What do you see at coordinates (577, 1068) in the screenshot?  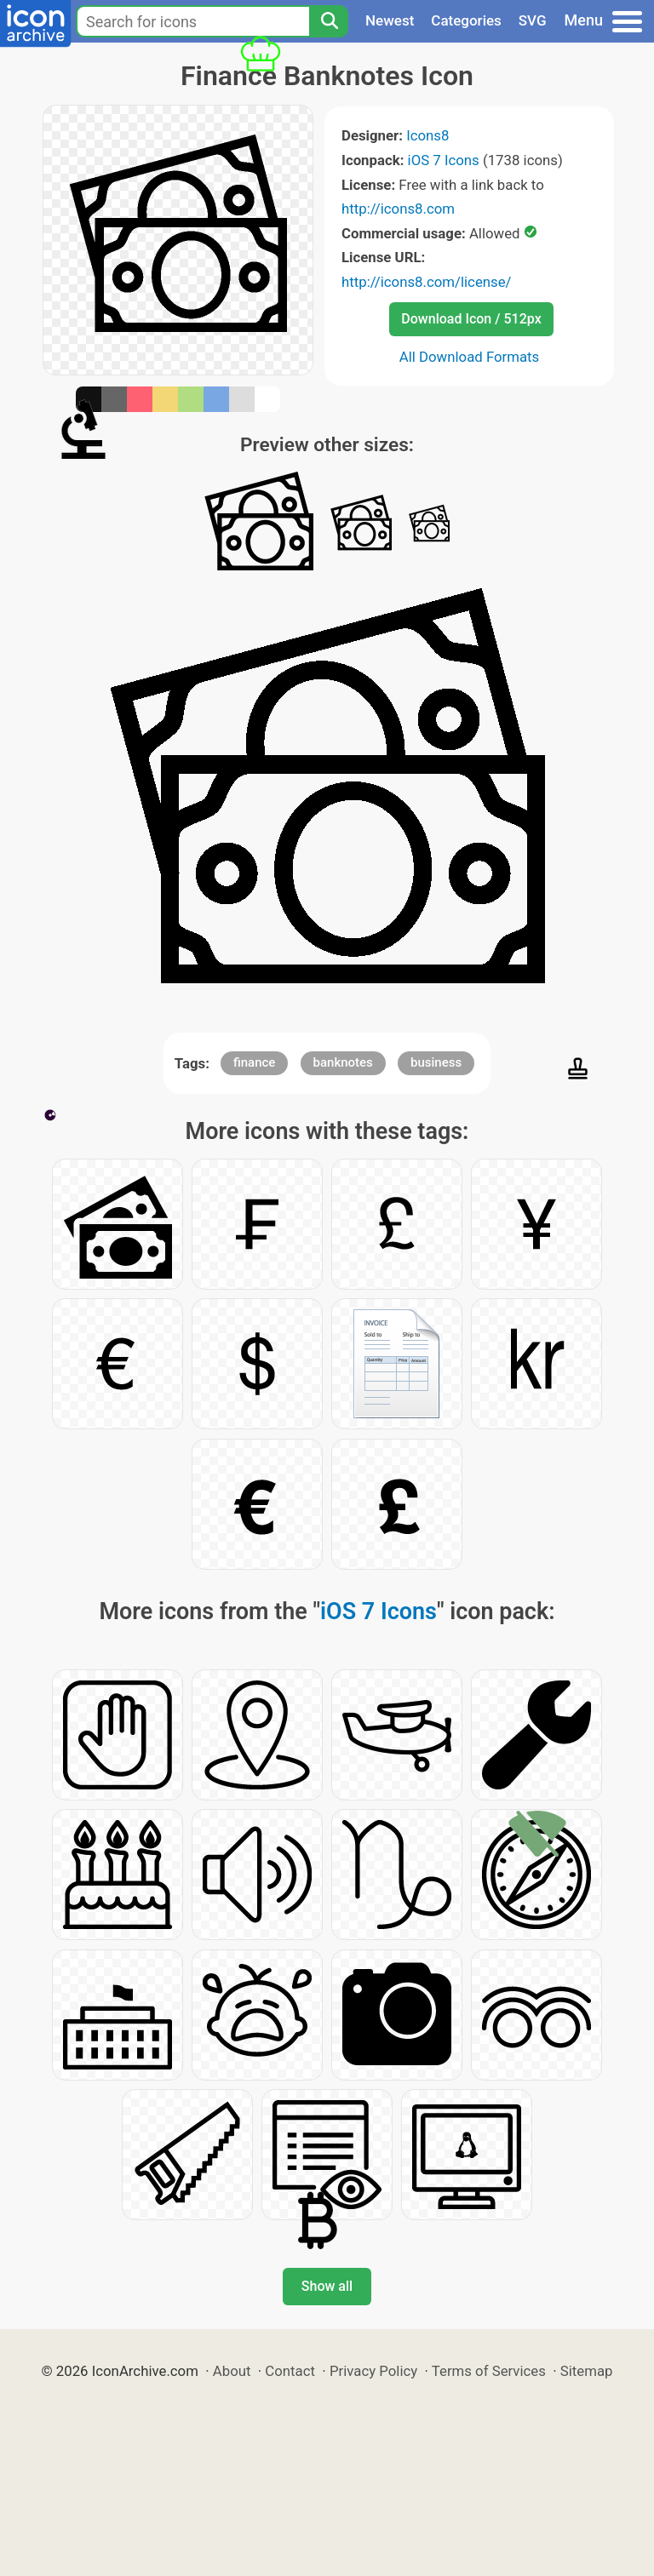 I see `apply a stamp or approval mark` at bounding box center [577, 1068].